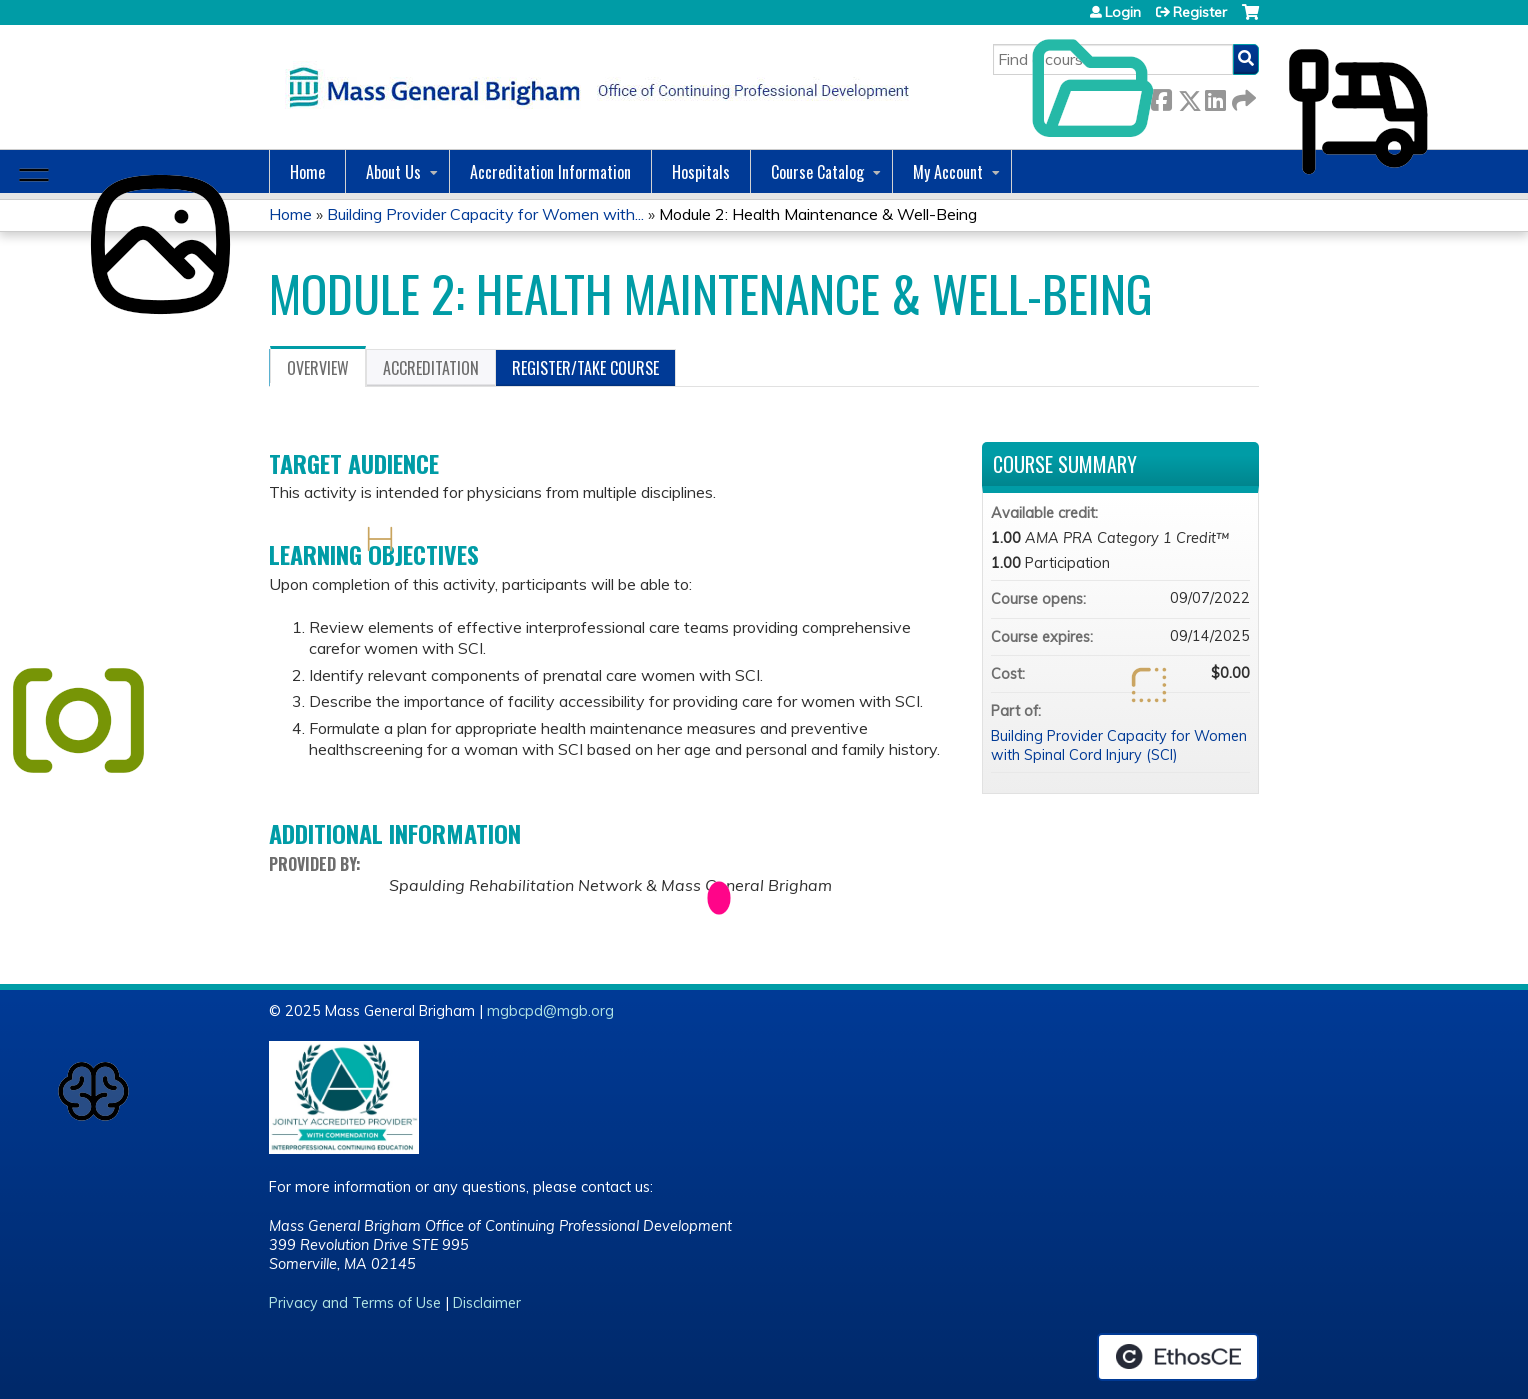 Image resolution: width=1528 pixels, height=1399 pixels. Describe the element at coordinates (34, 175) in the screenshot. I see `indicates equal value or comparison` at that location.